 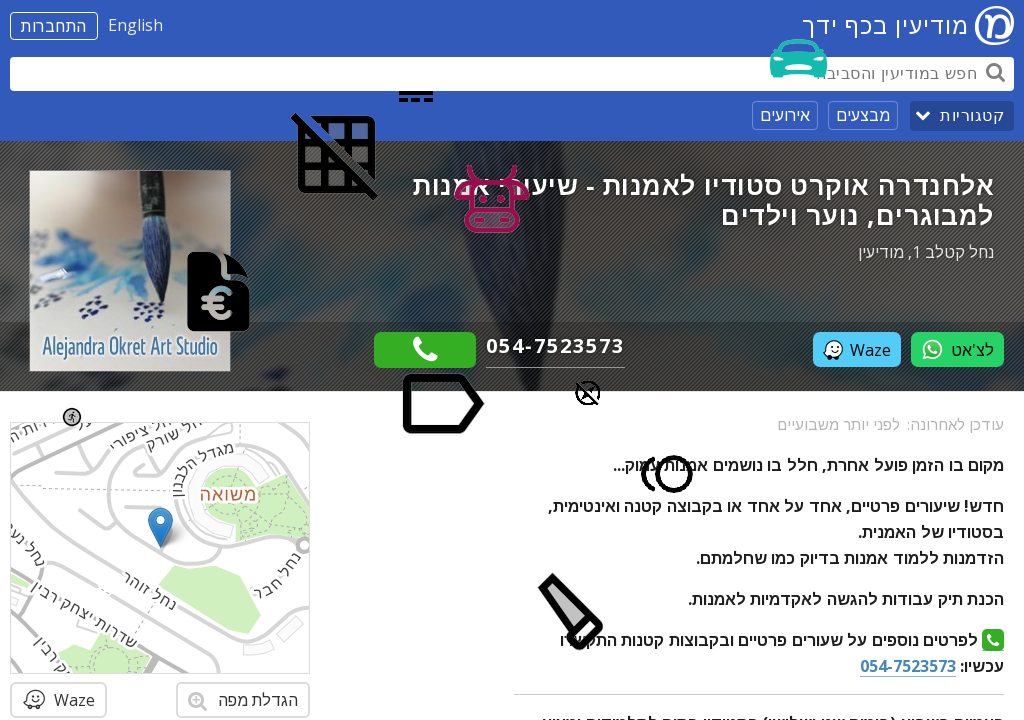 What do you see at coordinates (667, 474) in the screenshot?
I see `view toll or payment information` at bounding box center [667, 474].